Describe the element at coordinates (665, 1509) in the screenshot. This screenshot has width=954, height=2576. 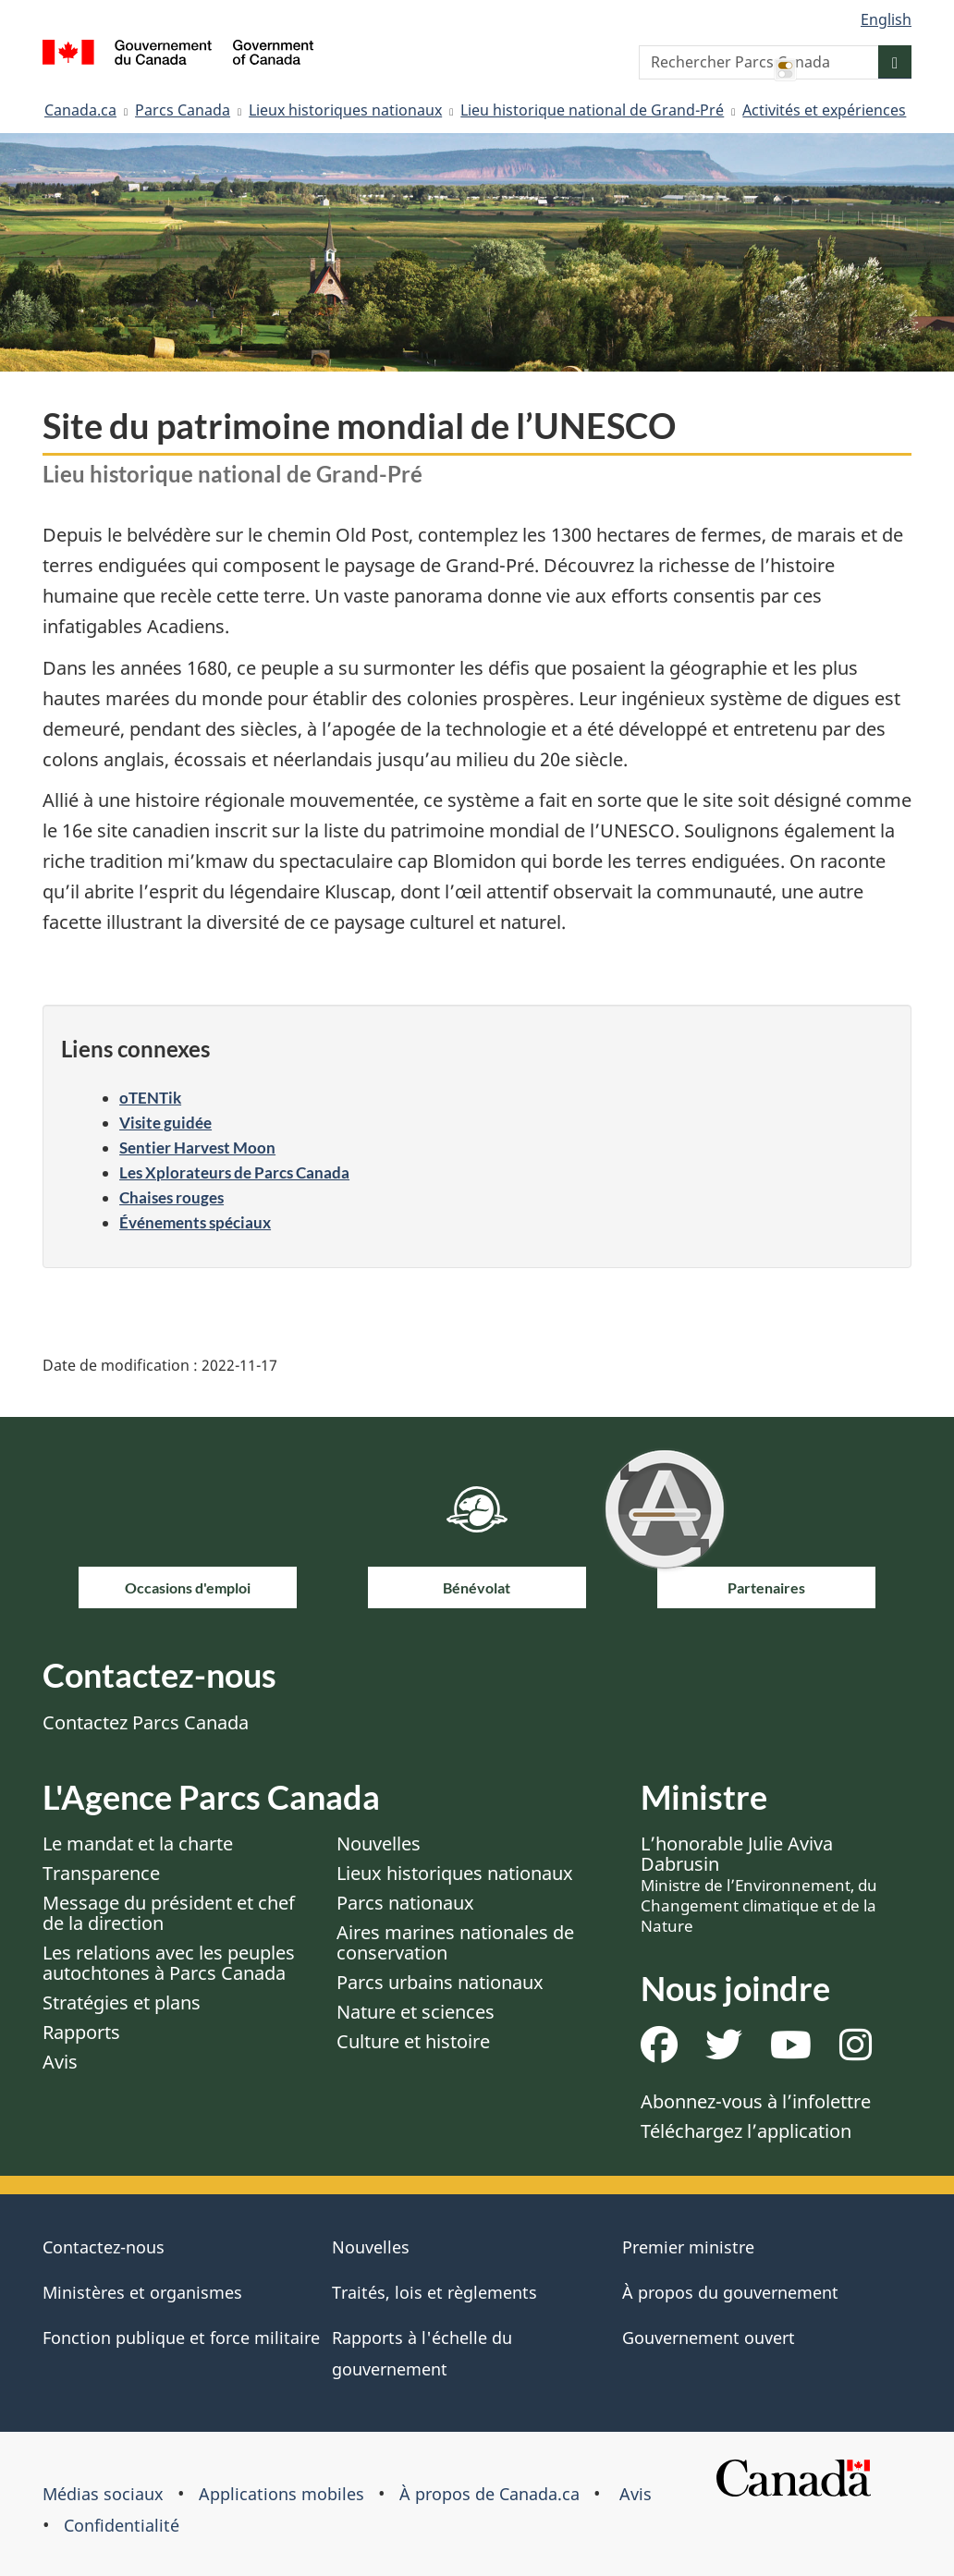
I see `open the software update manager` at that location.